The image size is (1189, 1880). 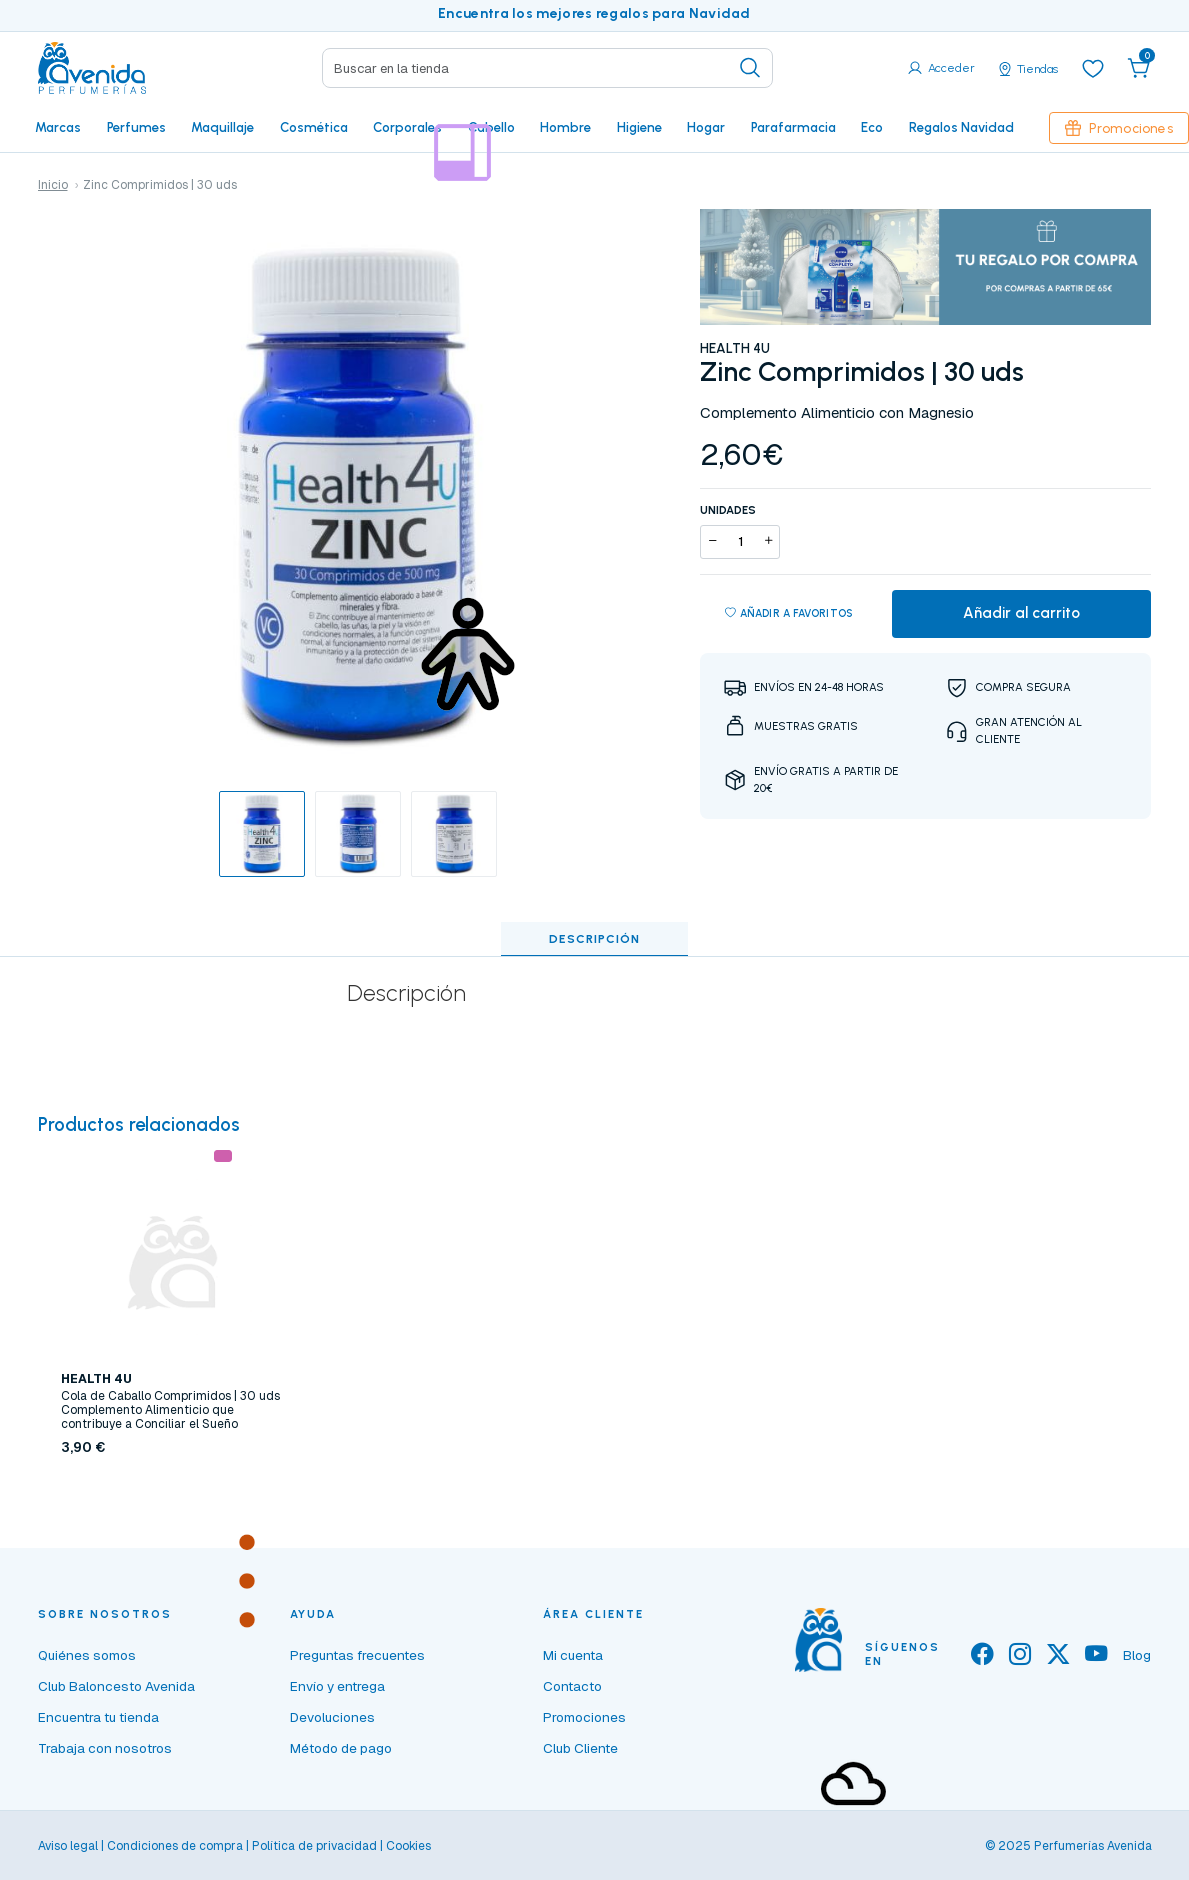 I want to click on open additional options menu, so click(x=247, y=1581).